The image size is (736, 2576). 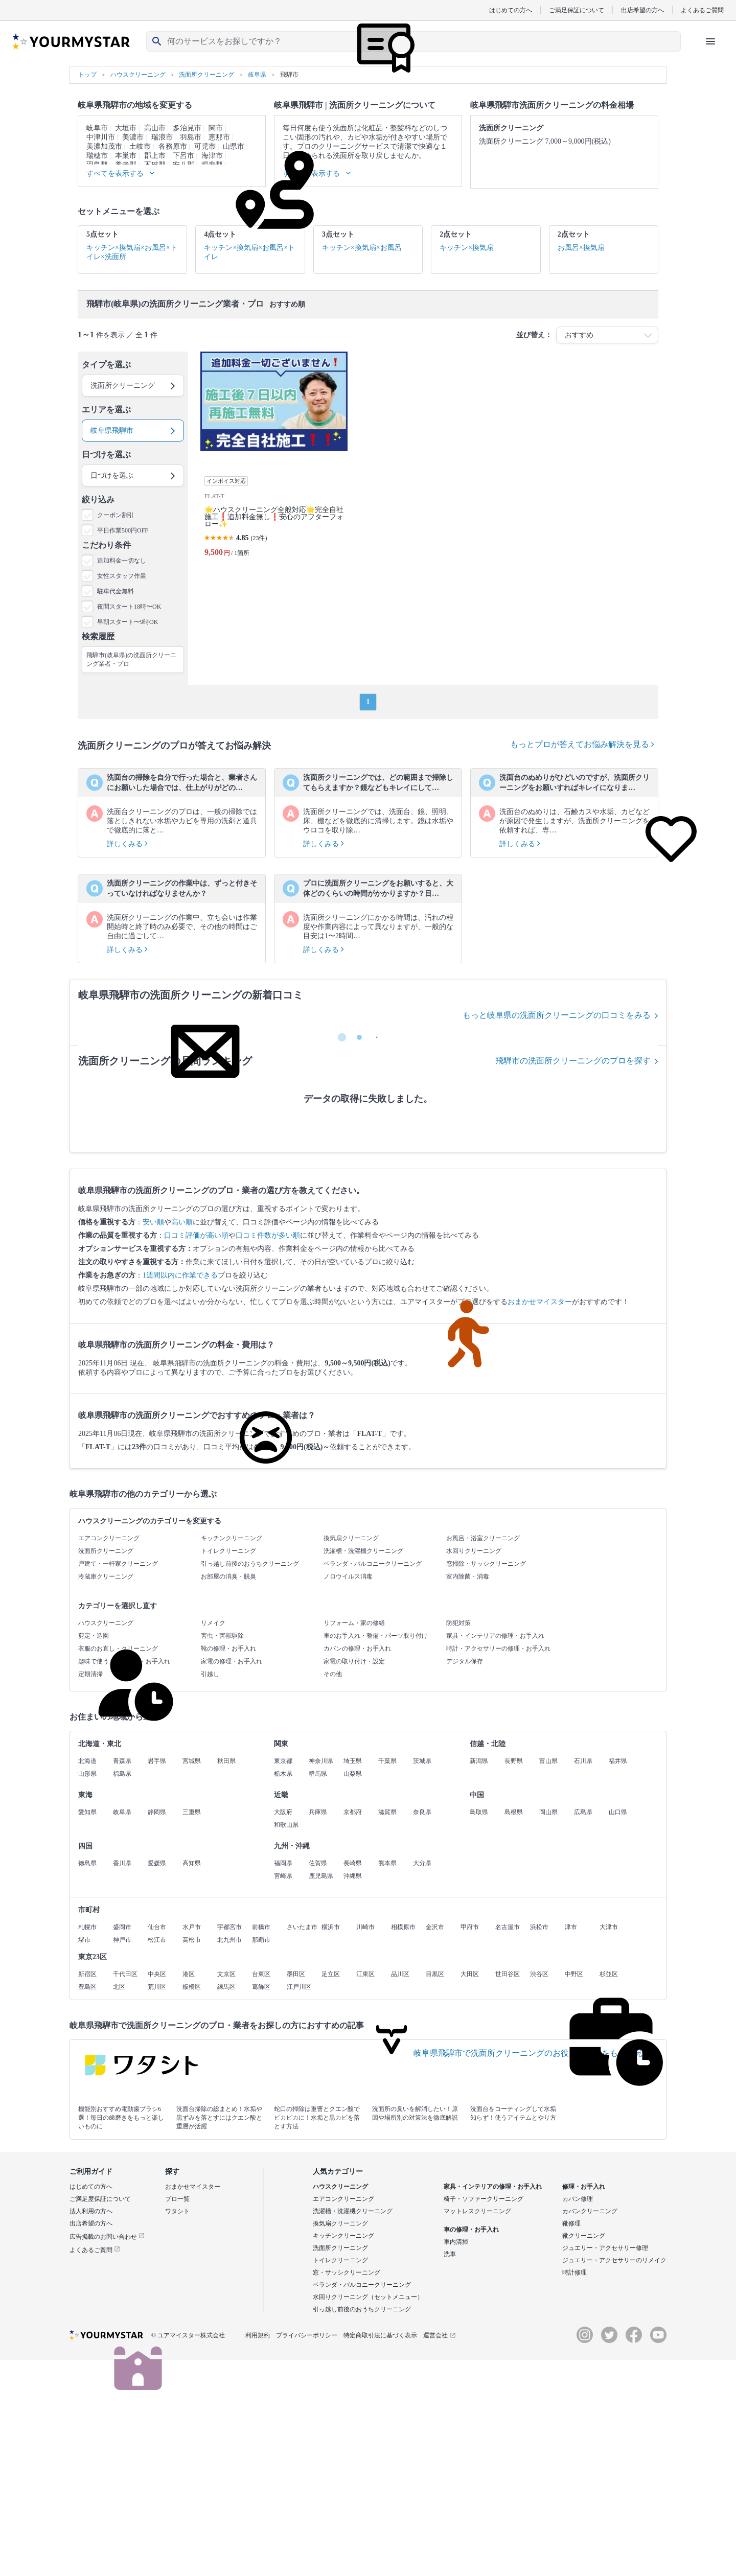 I want to click on add item to favorites, so click(x=671, y=839).